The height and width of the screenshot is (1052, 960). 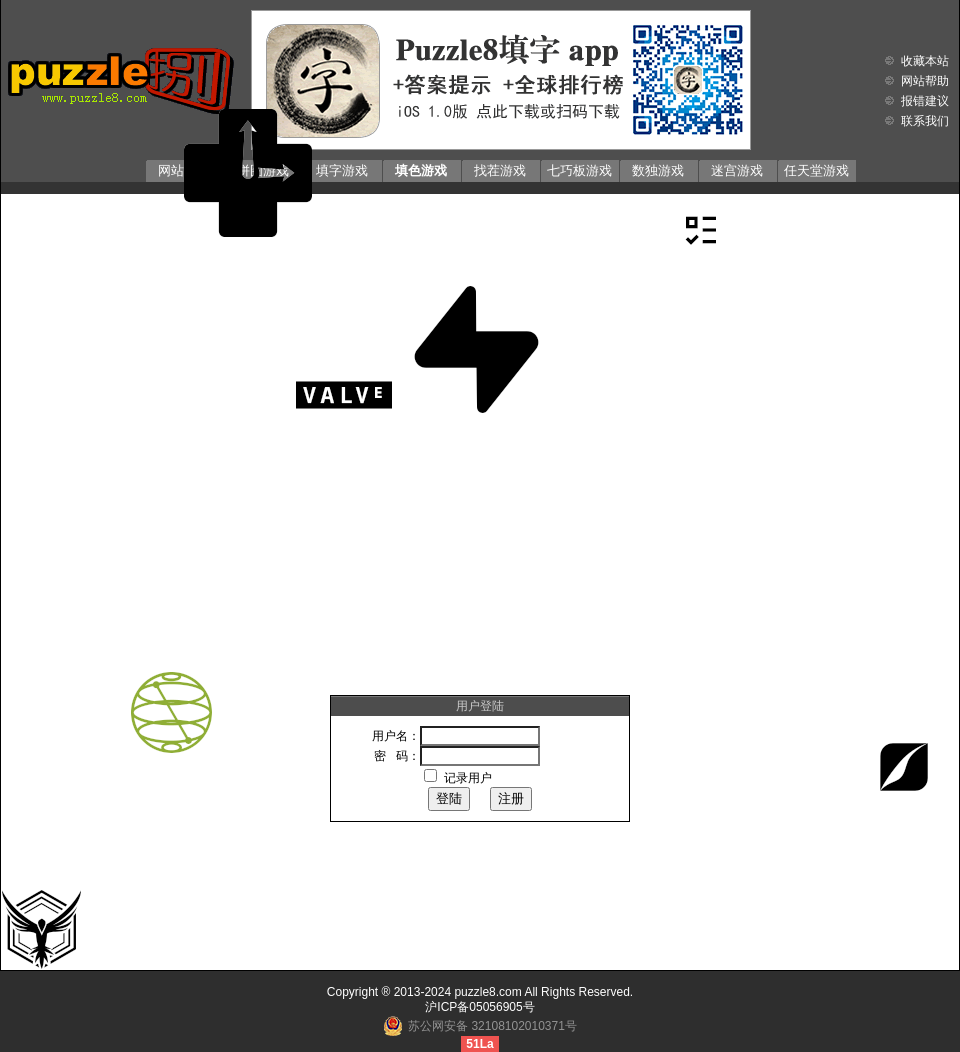 What do you see at coordinates (904, 767) in the screenshot?
I see `pied piper company logo` at bounding box center [904, 767].